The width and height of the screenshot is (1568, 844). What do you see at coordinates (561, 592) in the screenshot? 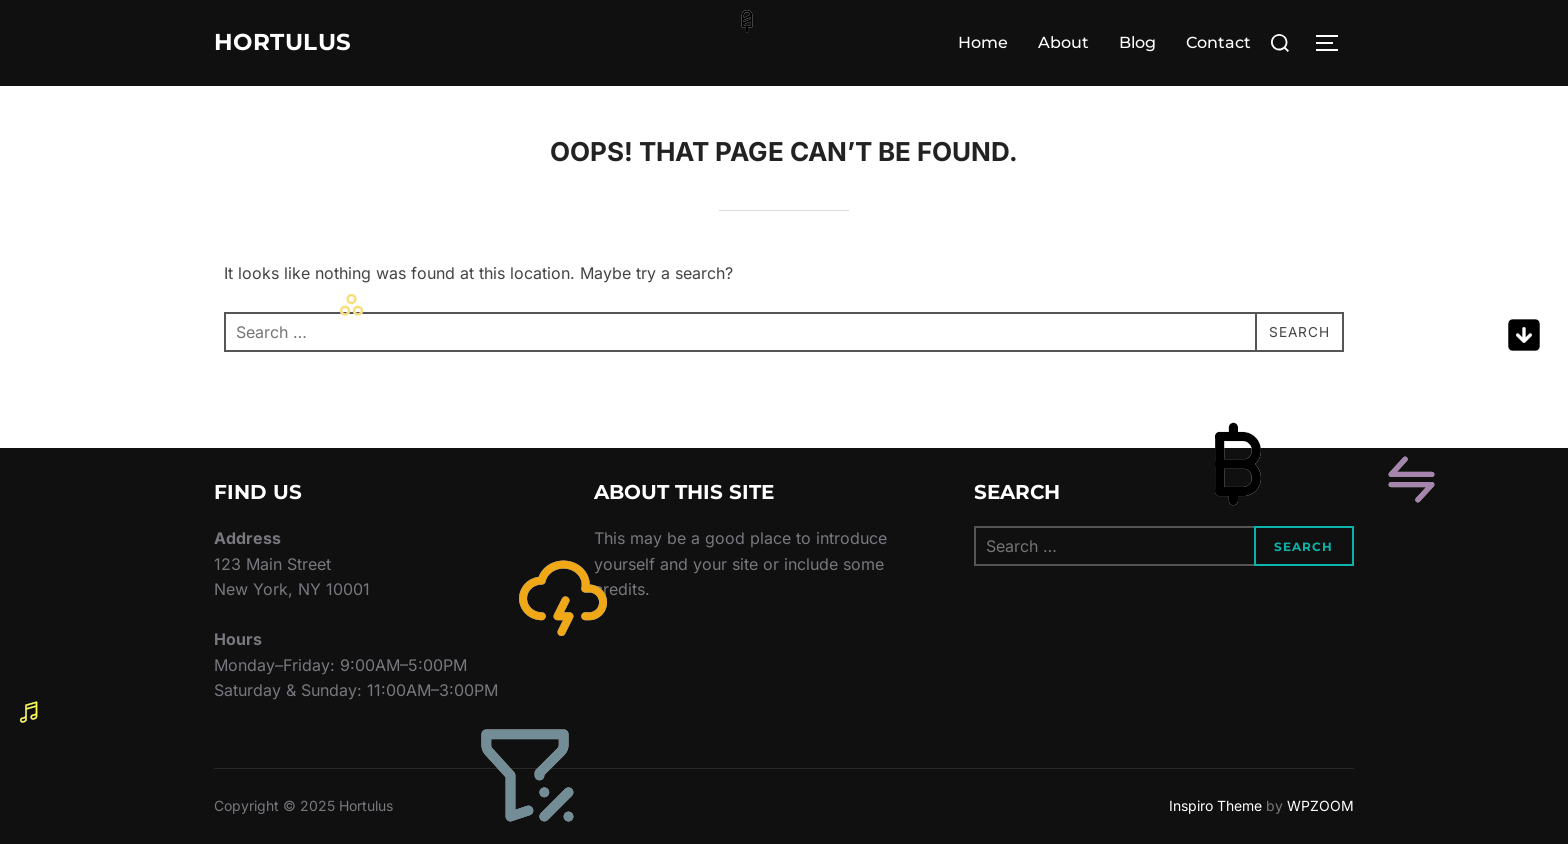
I see `indicates stormy weather conditions` at bounding box center [561, 592].